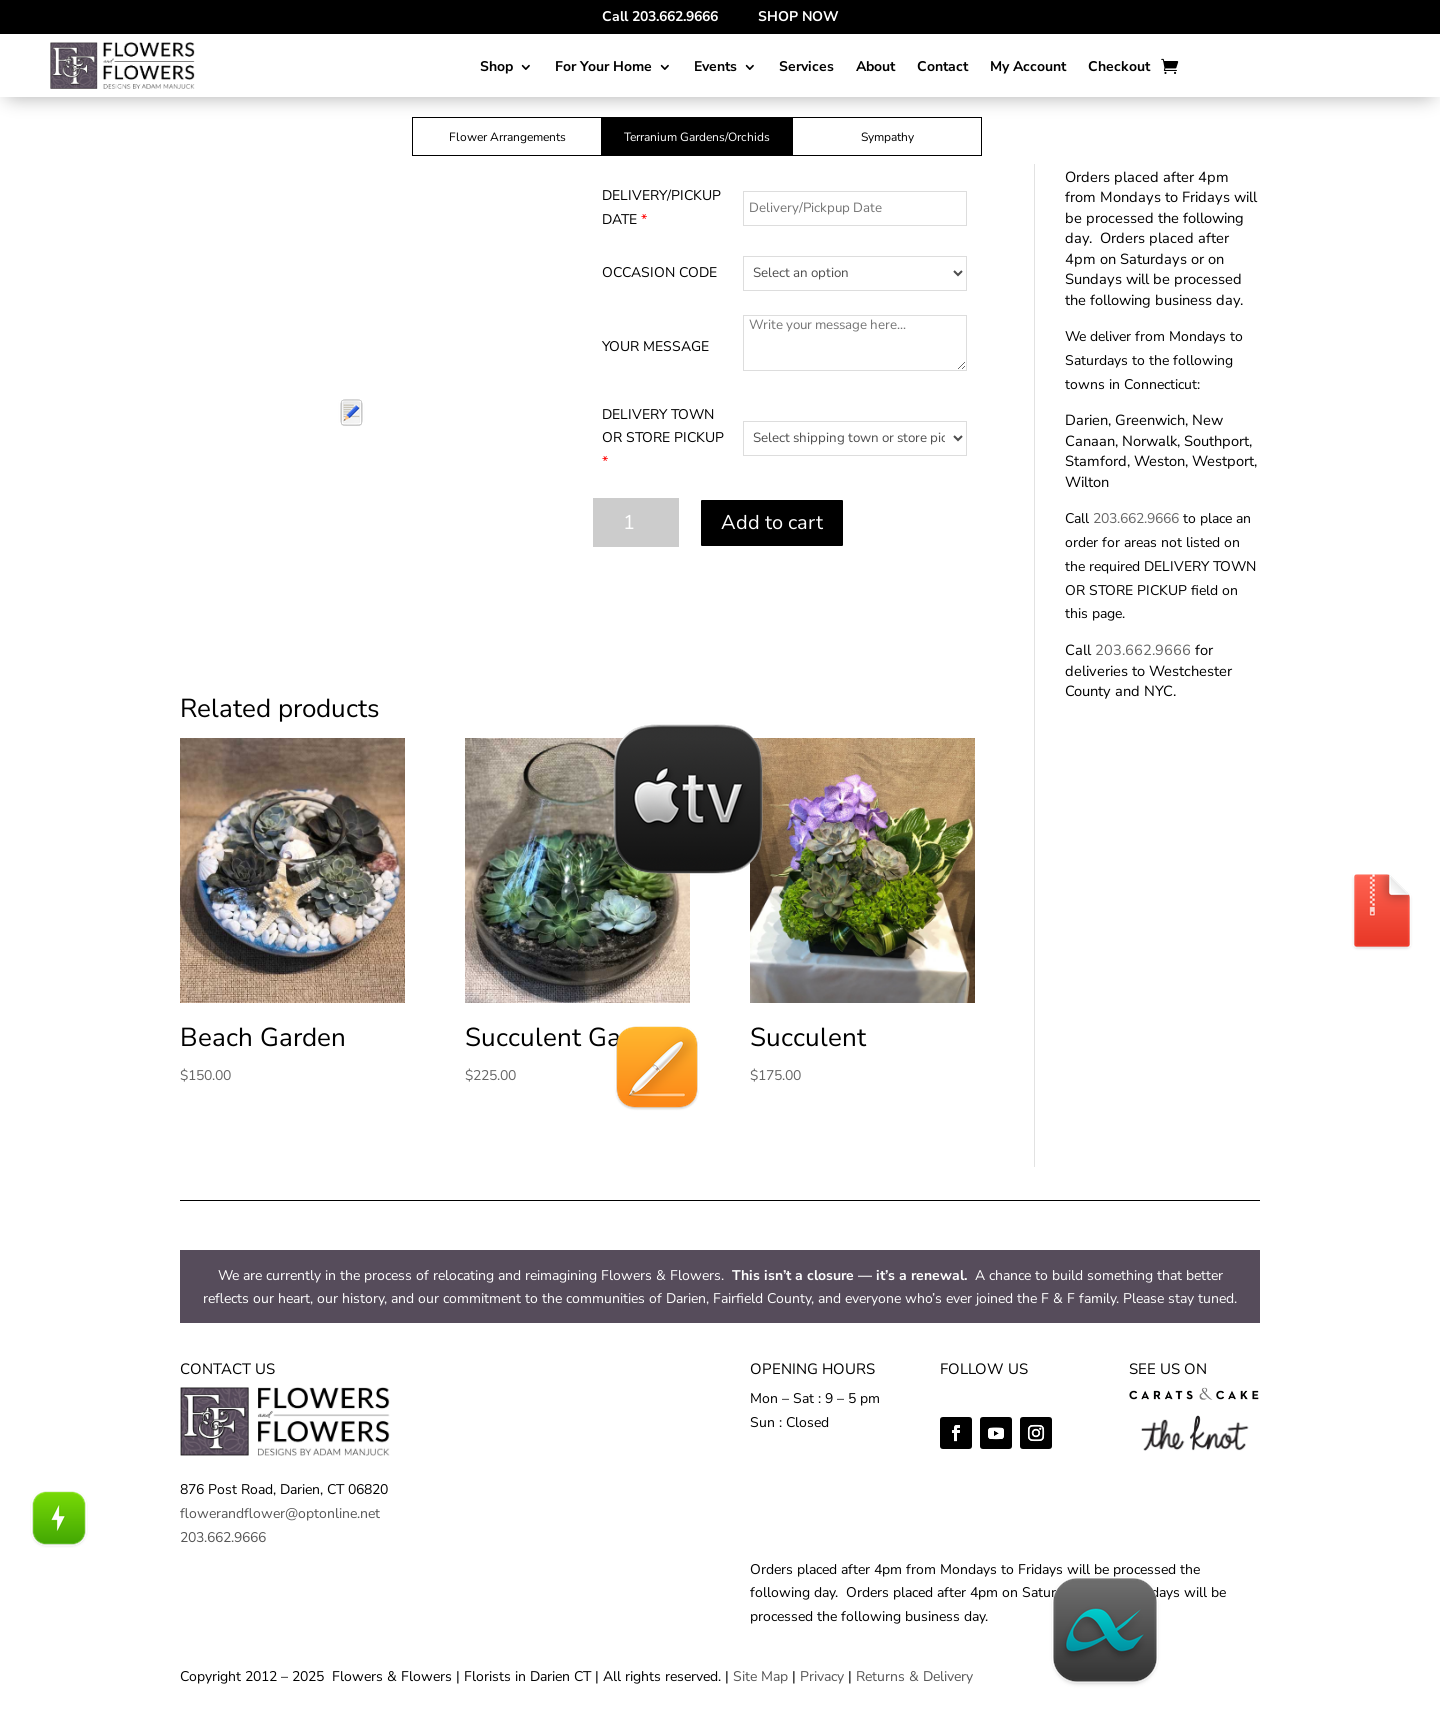  What do you see at coordinates (688, 799) in the screenshot?
I see `open the apple tv app` at bounding box center [688, 799].